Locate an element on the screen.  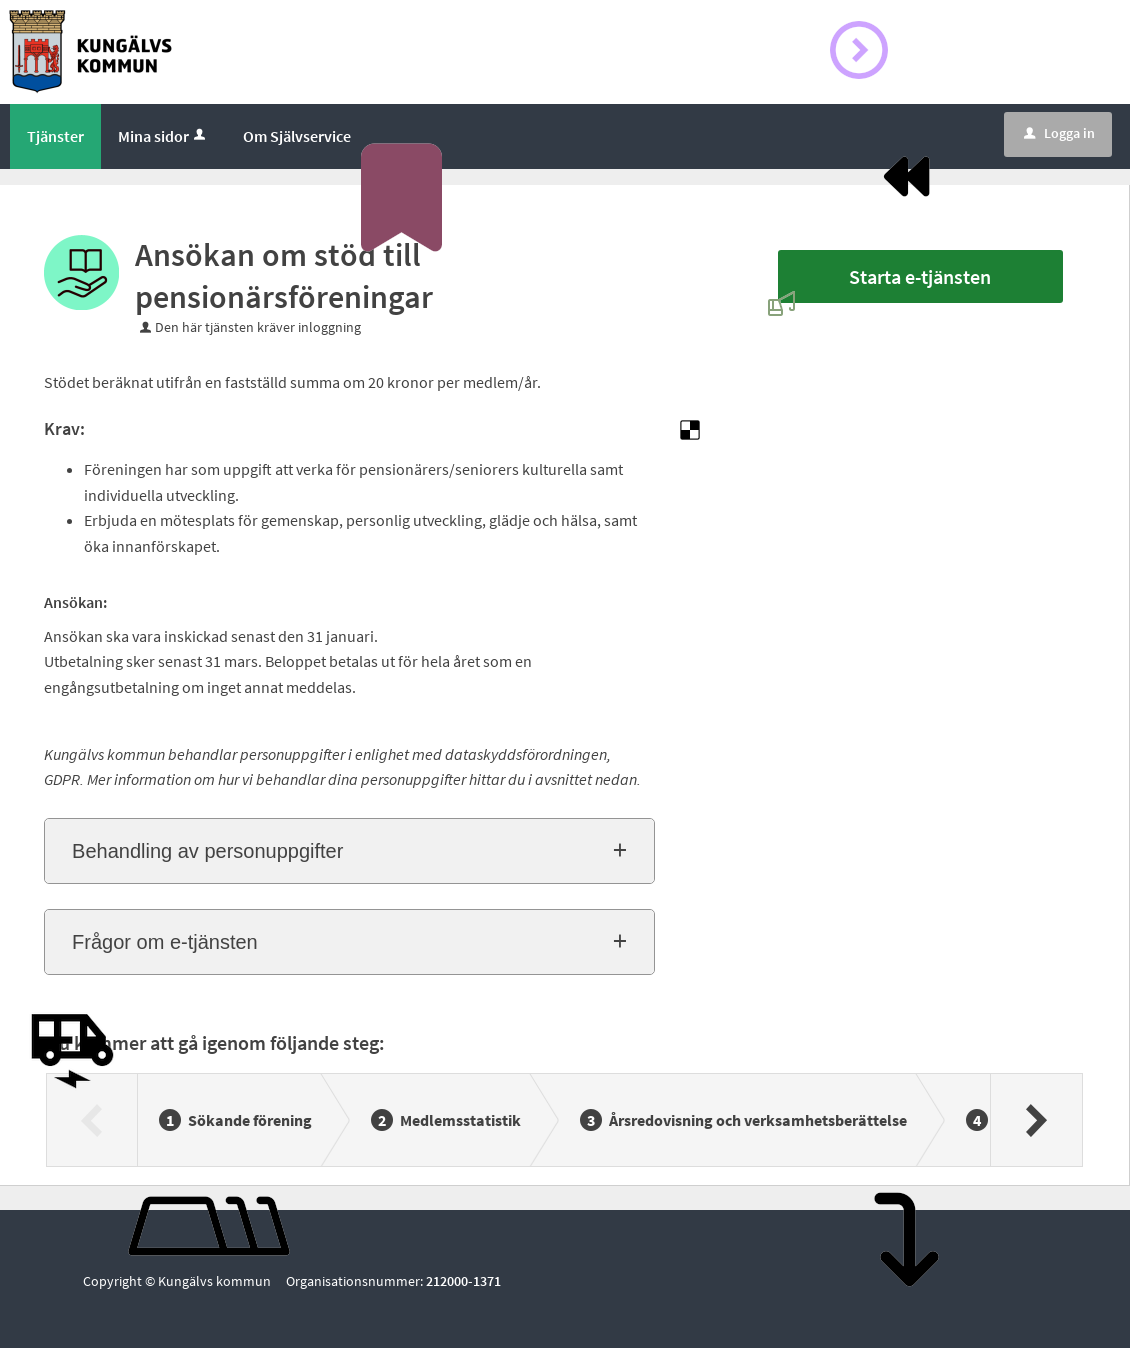
skip to previous track is located at coordinates (909, 176).